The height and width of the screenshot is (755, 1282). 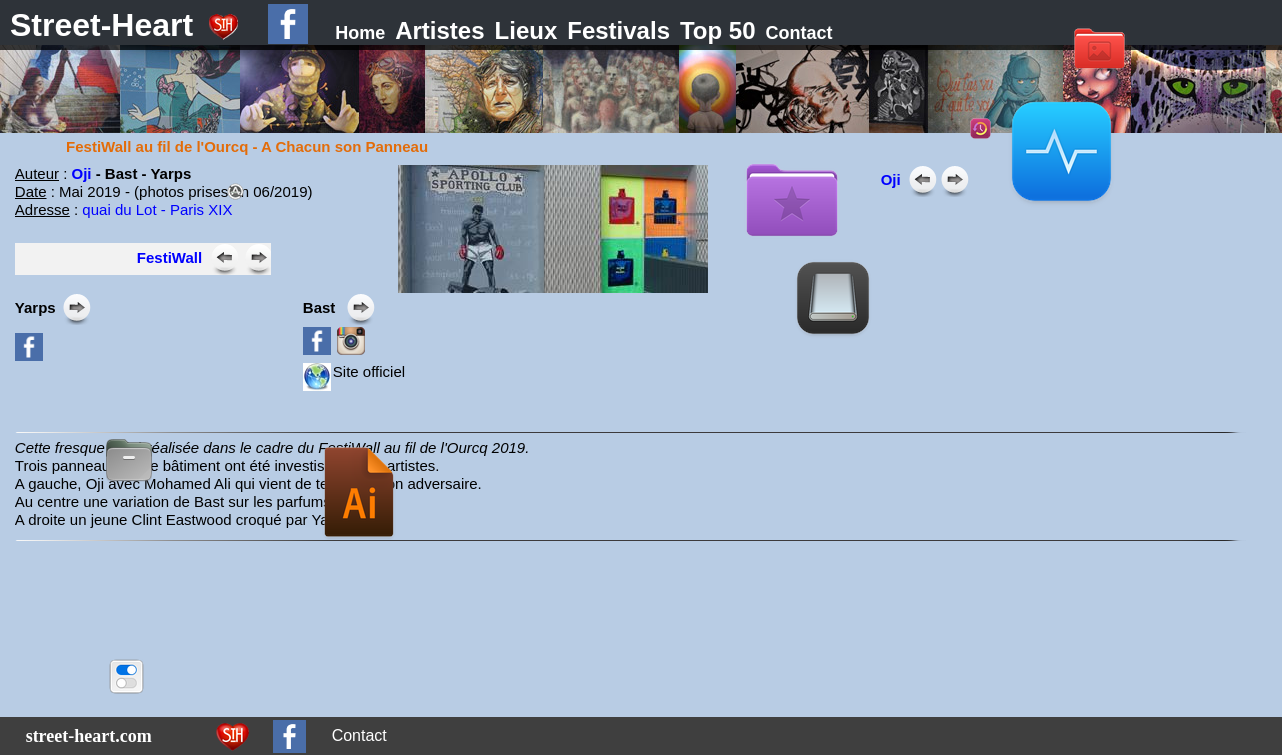 I want to click on open the file manager, so click(x=129, y=460).